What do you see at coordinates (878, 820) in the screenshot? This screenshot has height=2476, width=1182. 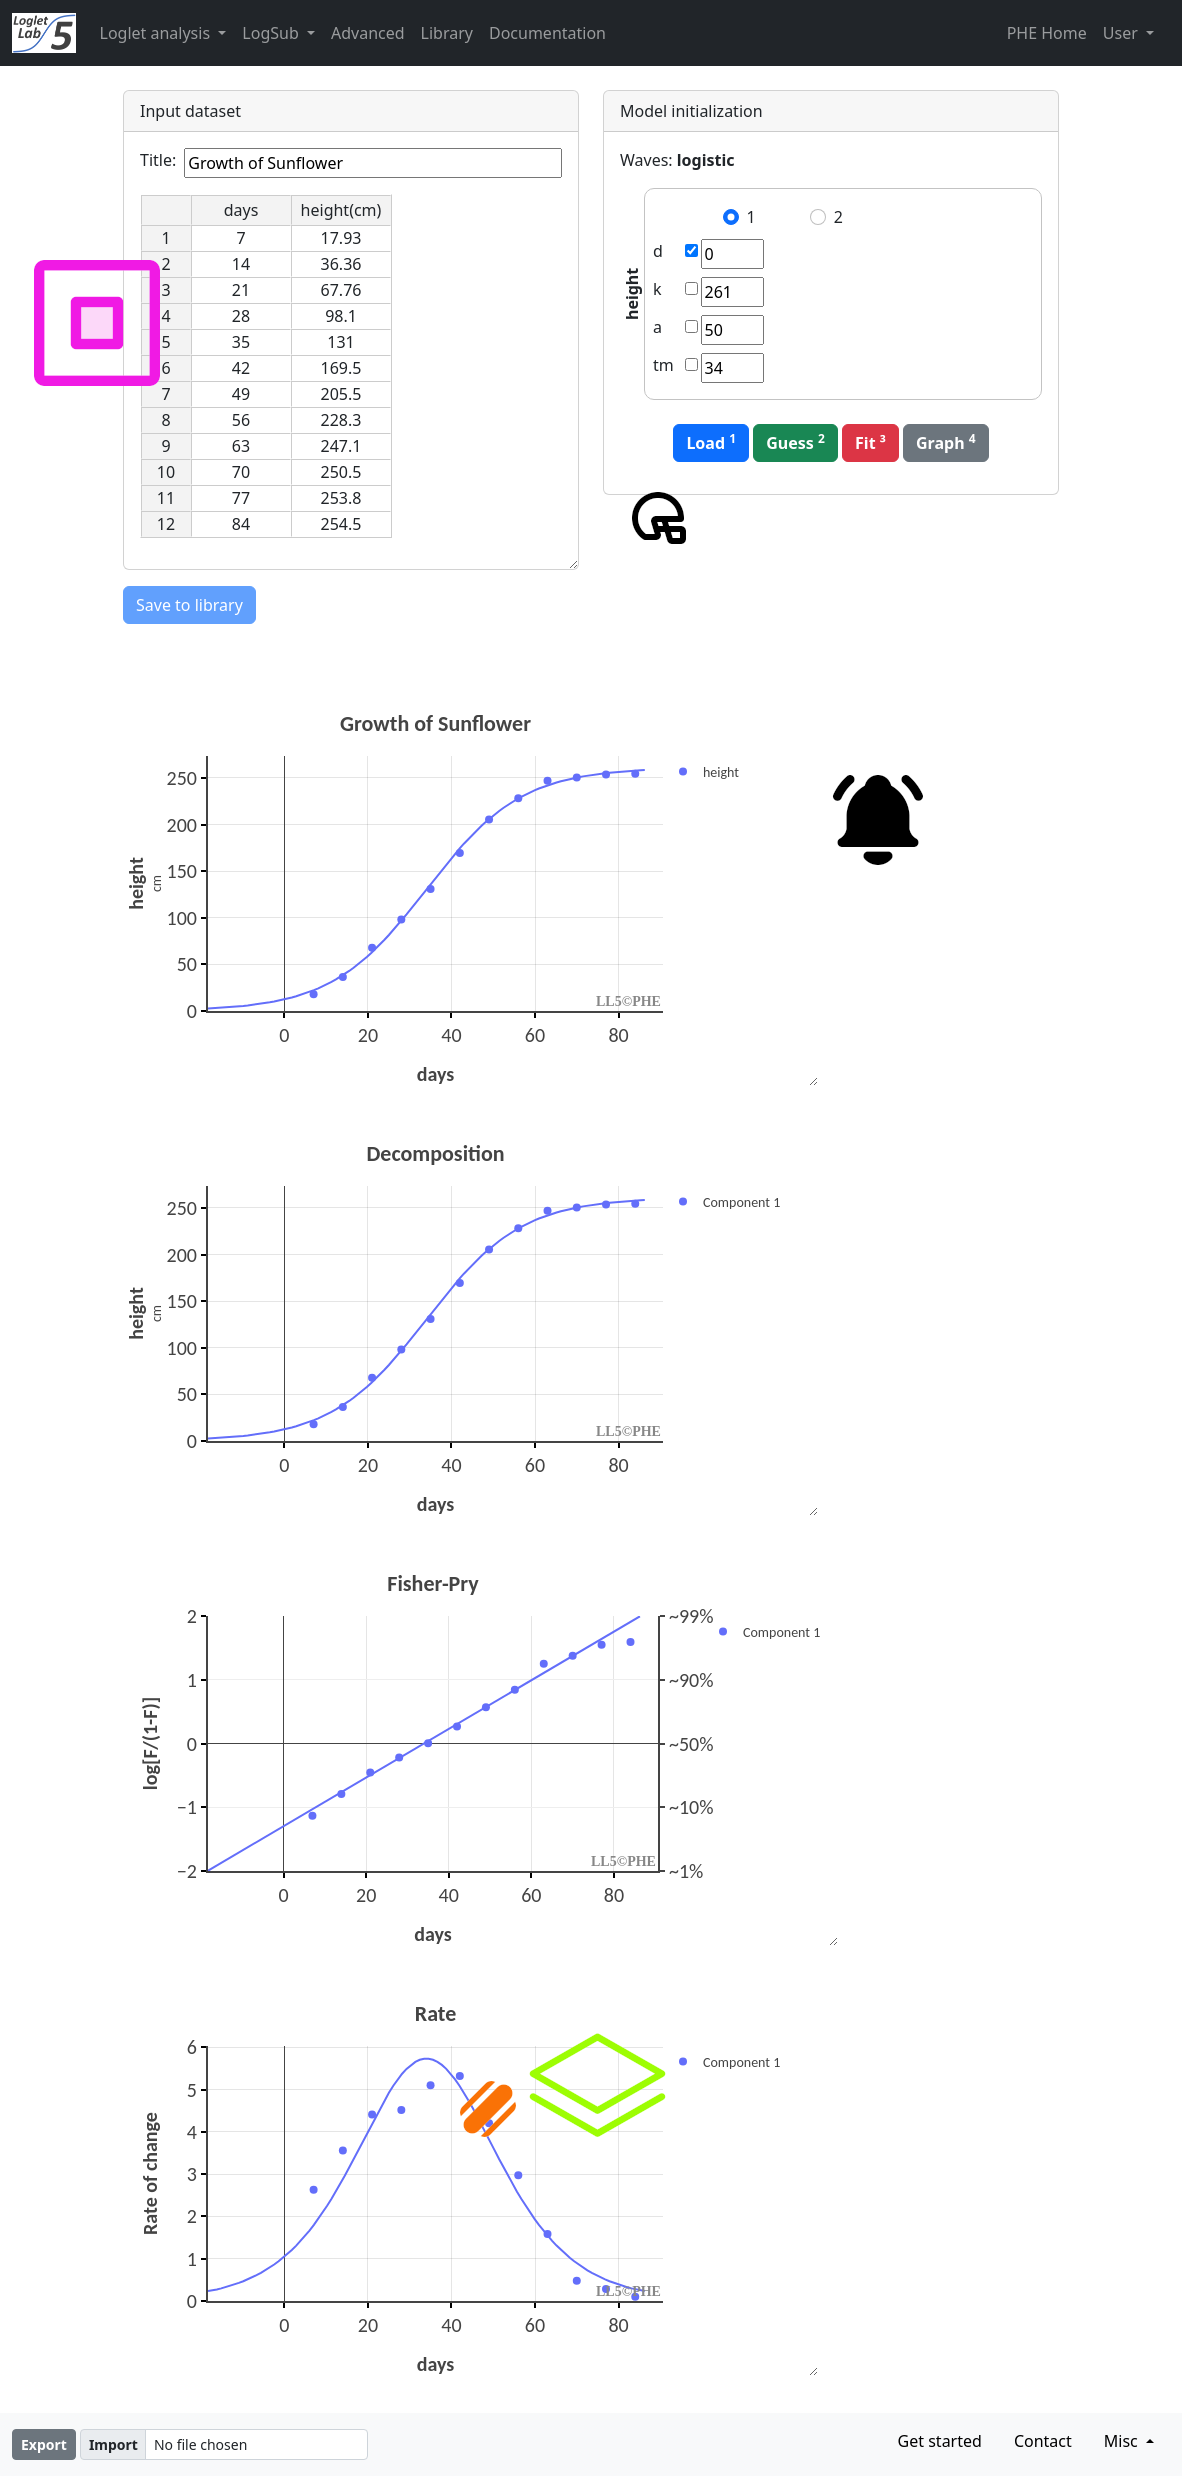 I see `indicates new notifications are available` at bounding box center [878, 820].